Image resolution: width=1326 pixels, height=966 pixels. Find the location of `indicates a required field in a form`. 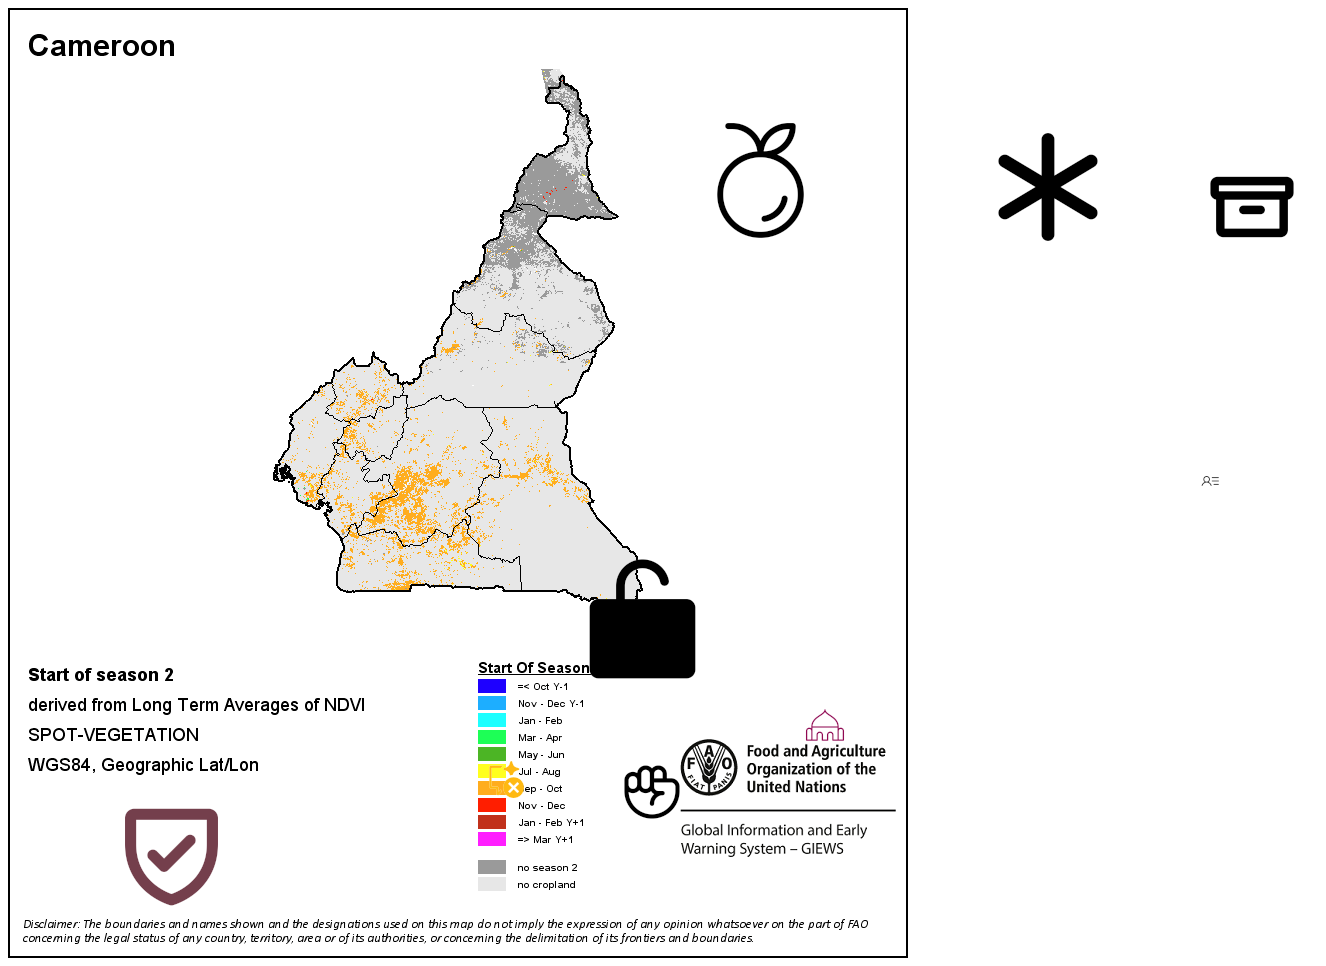

indicates a required field in a form is located at coordinates (1048, 187).